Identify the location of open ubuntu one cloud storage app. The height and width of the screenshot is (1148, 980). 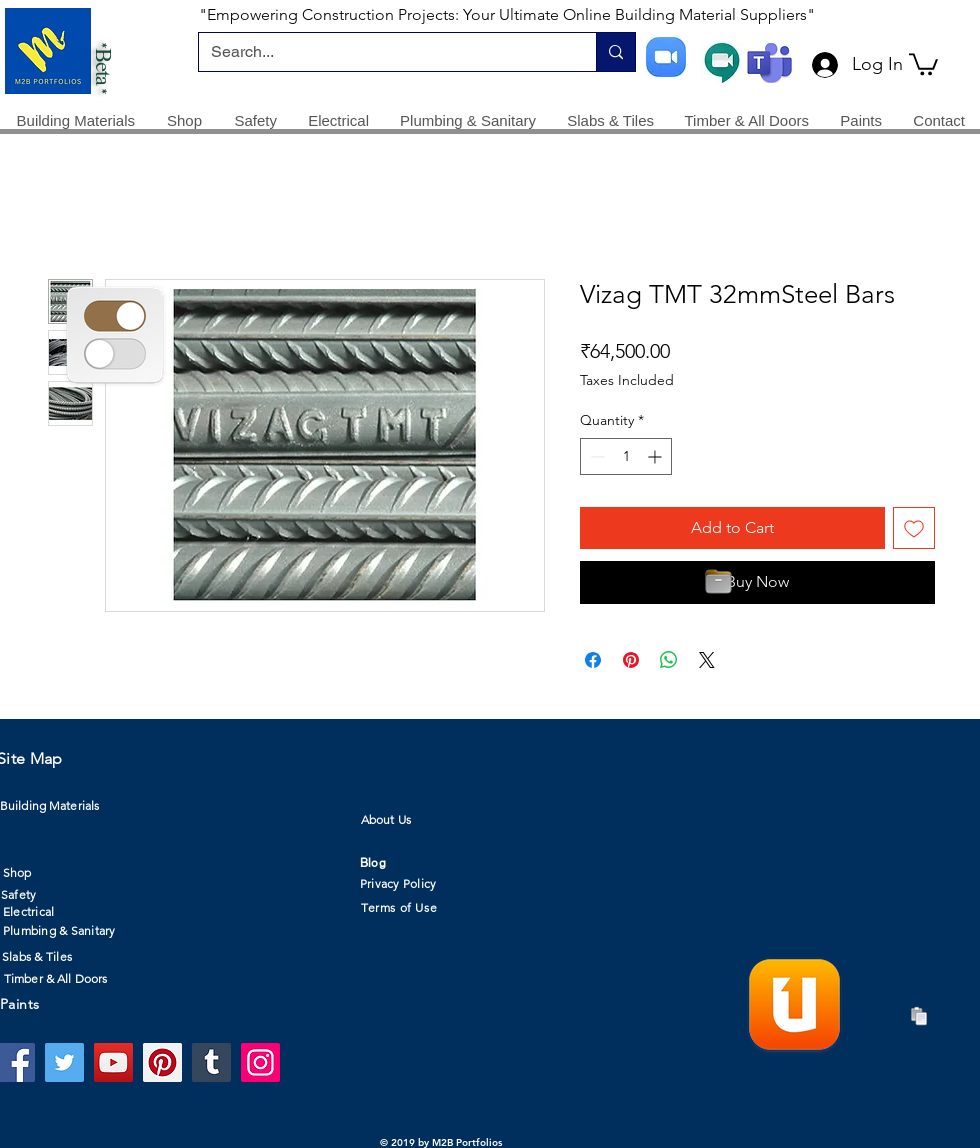
(794, 1004).